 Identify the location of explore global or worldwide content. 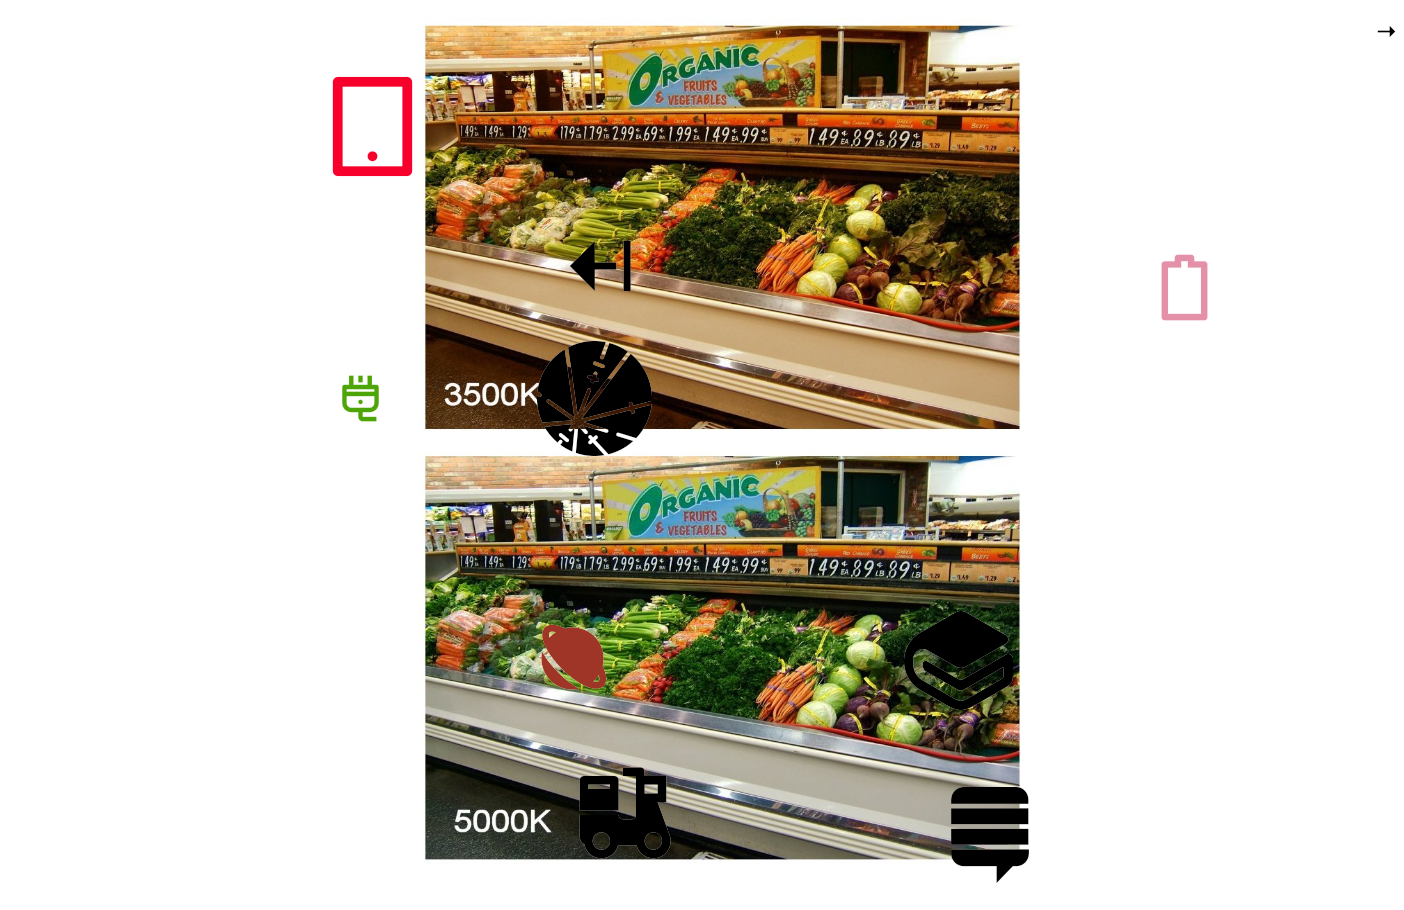
(572, 658).